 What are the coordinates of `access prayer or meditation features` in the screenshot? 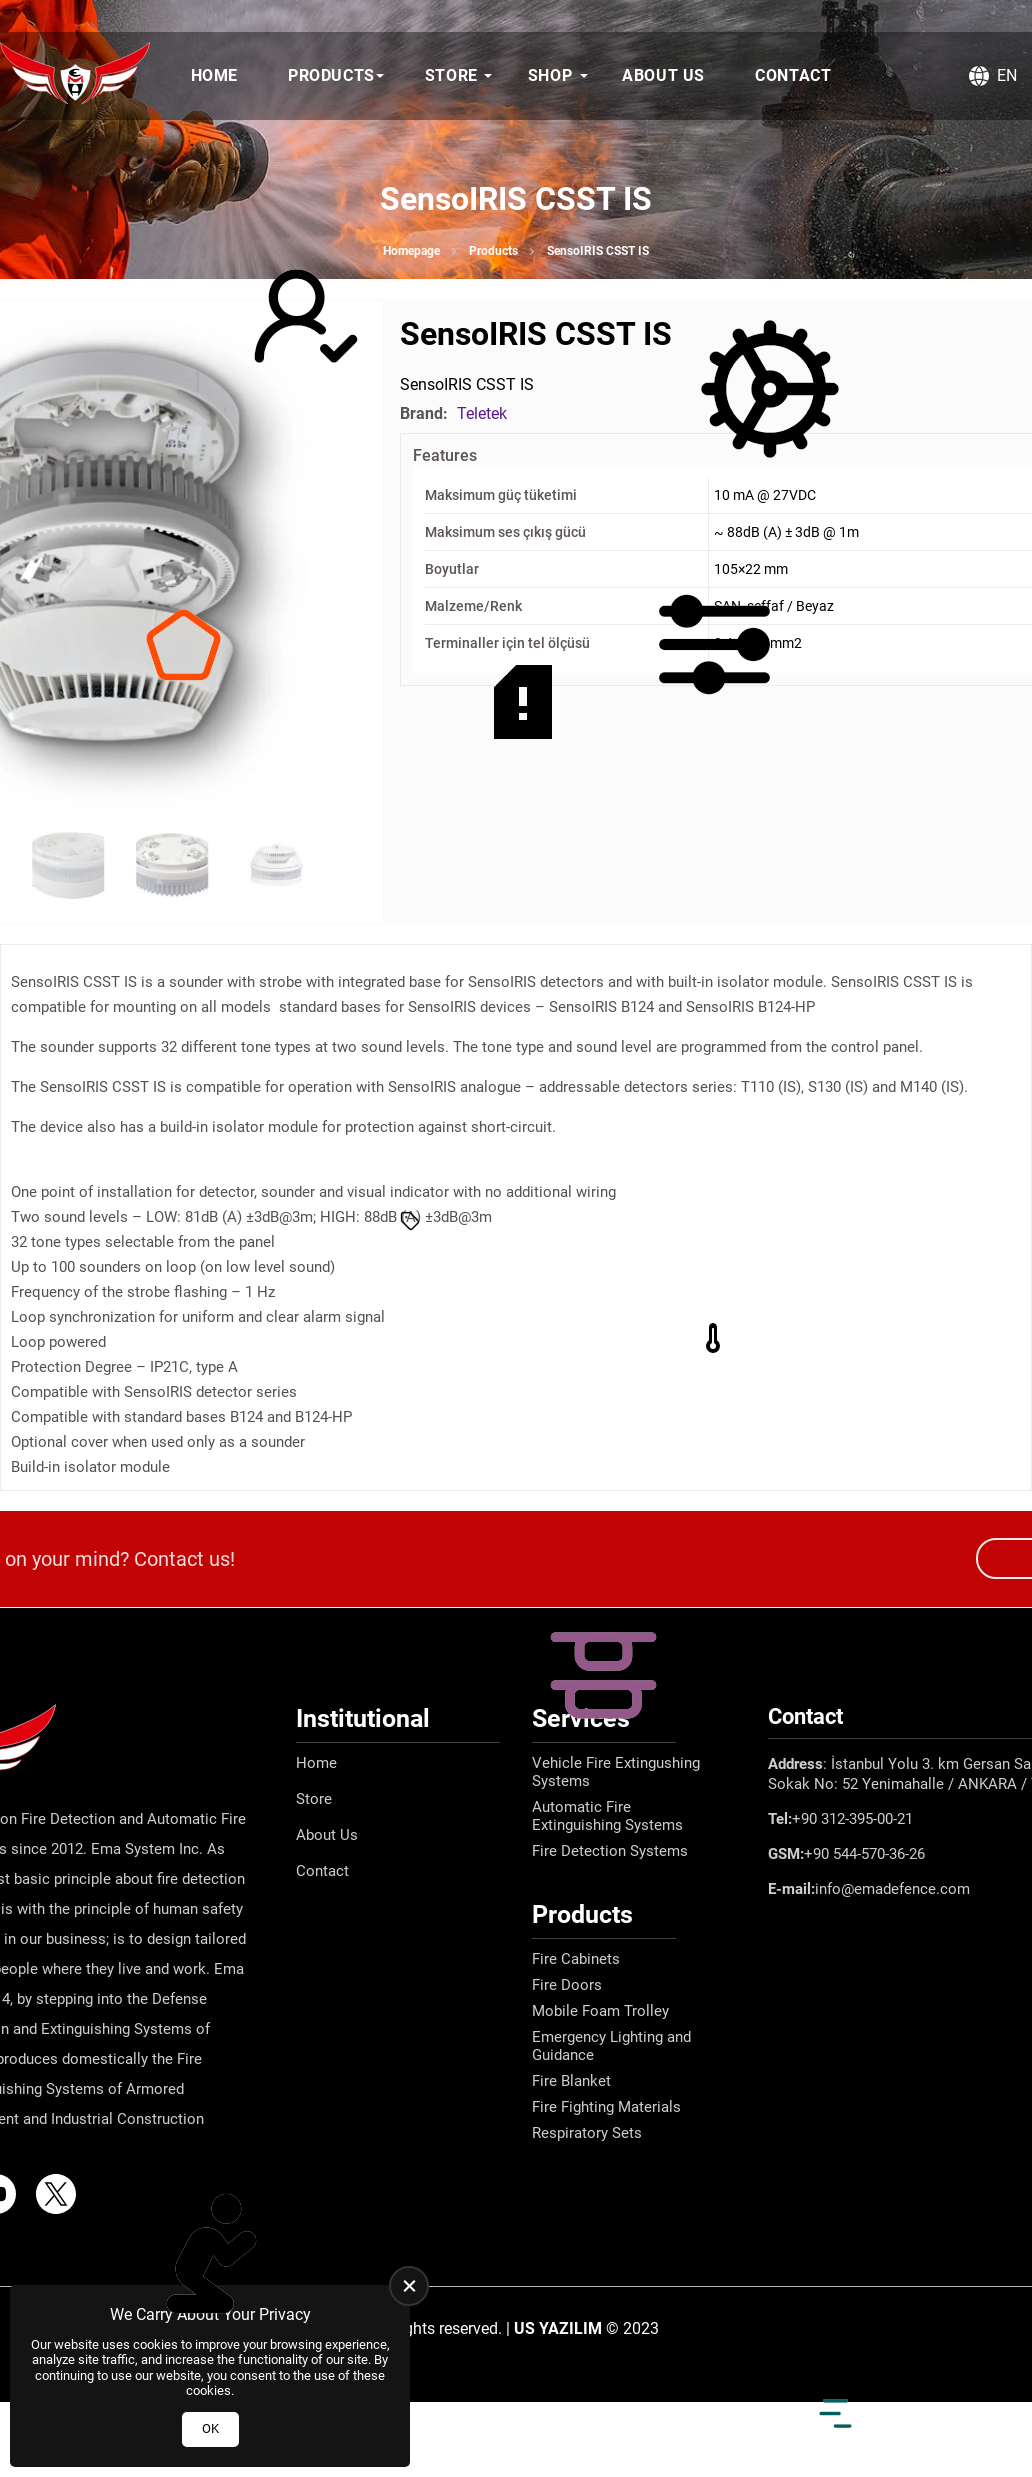 It's located at (211, 2253).